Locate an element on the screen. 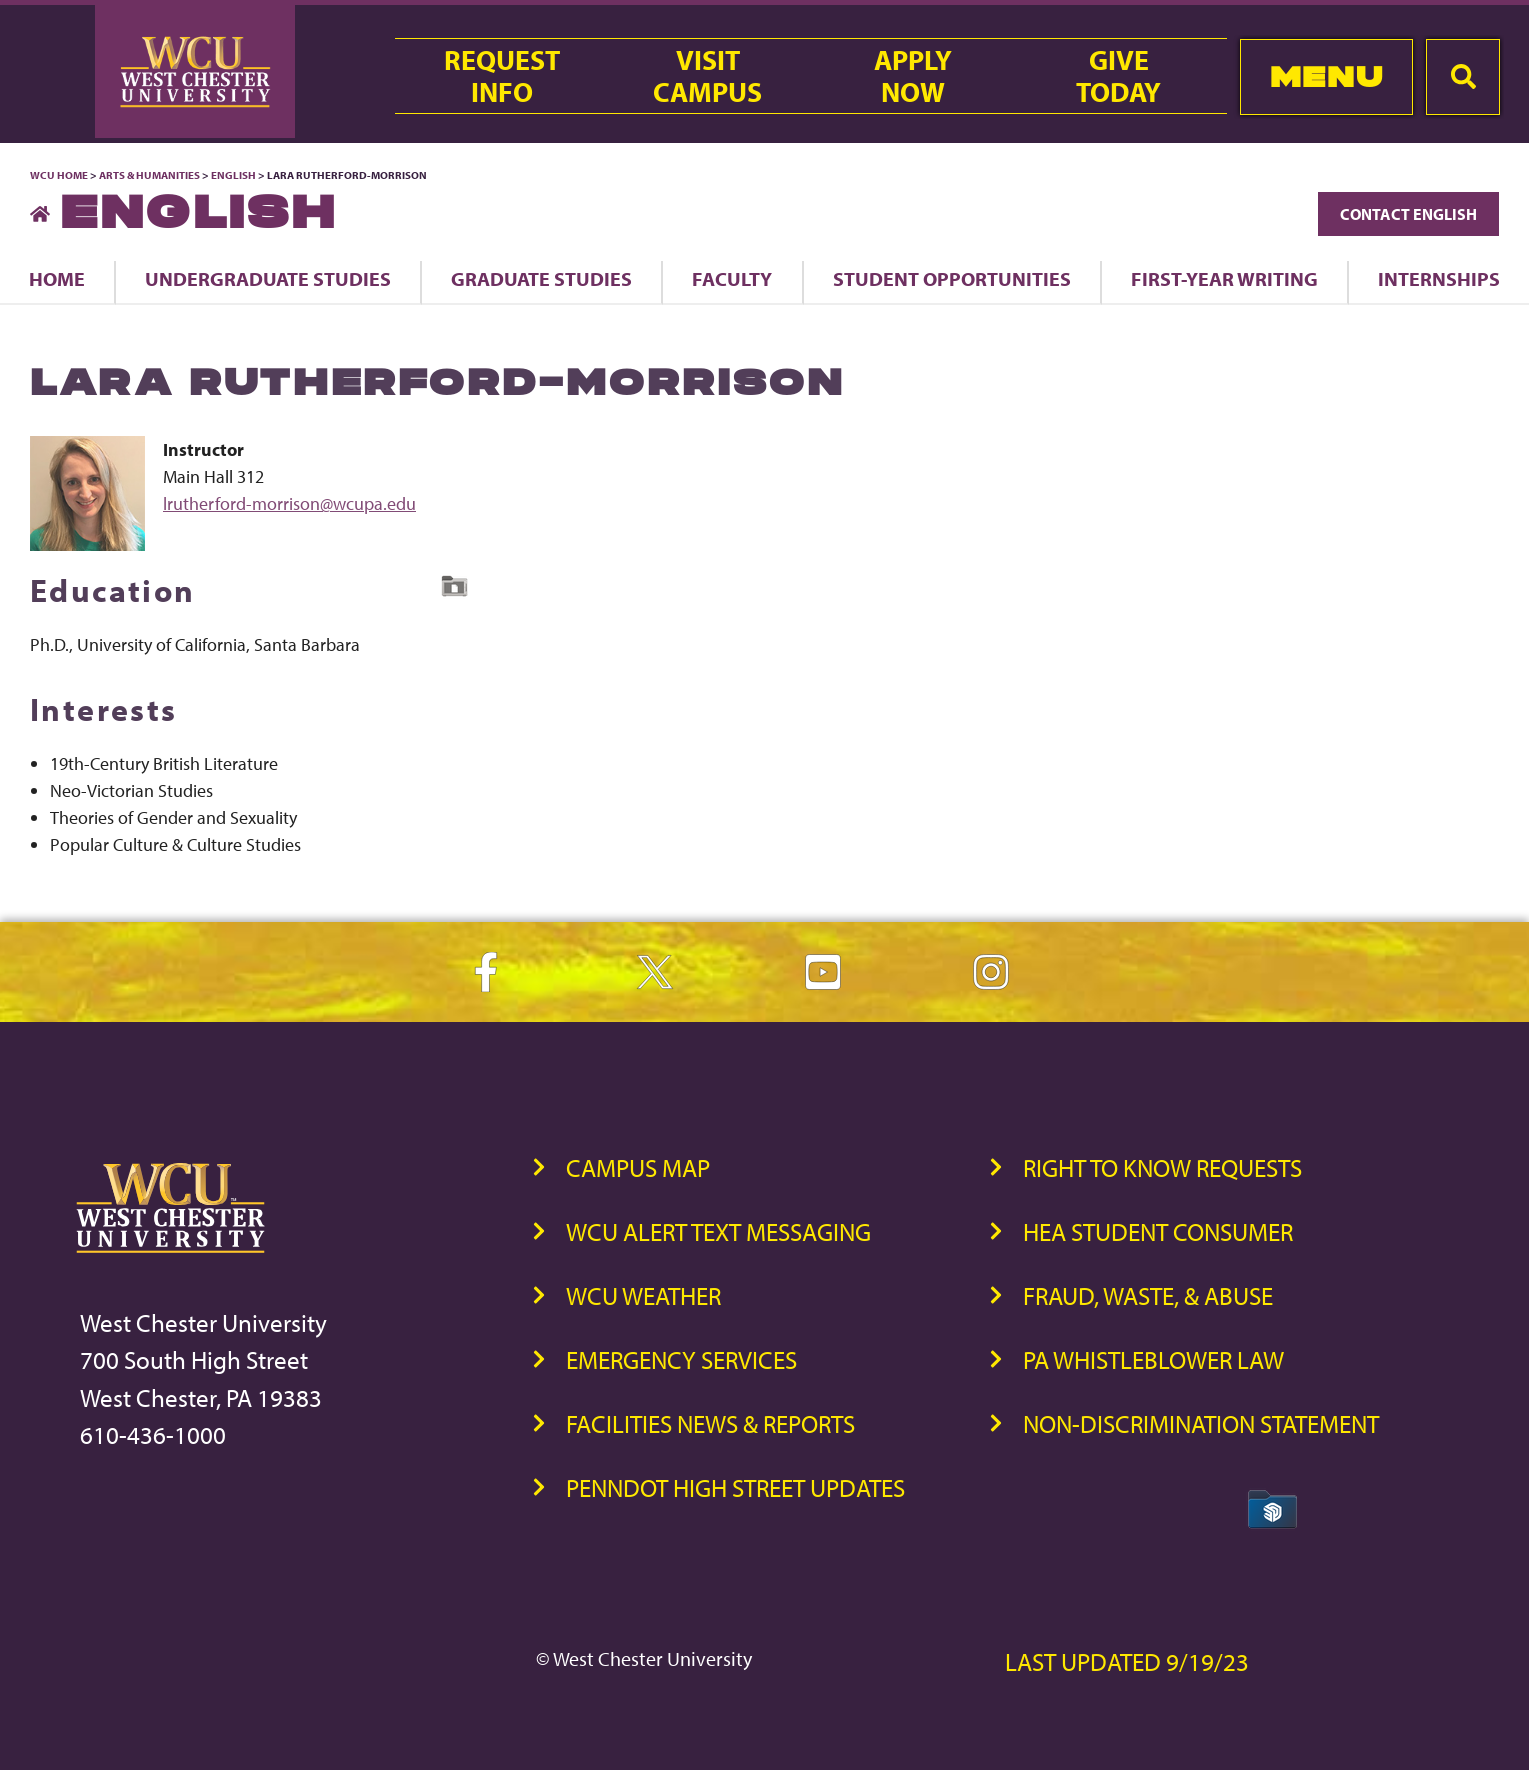 The image size is (1529, 1770). open sketchup project files folder is located at coordinates (1272, 1510).